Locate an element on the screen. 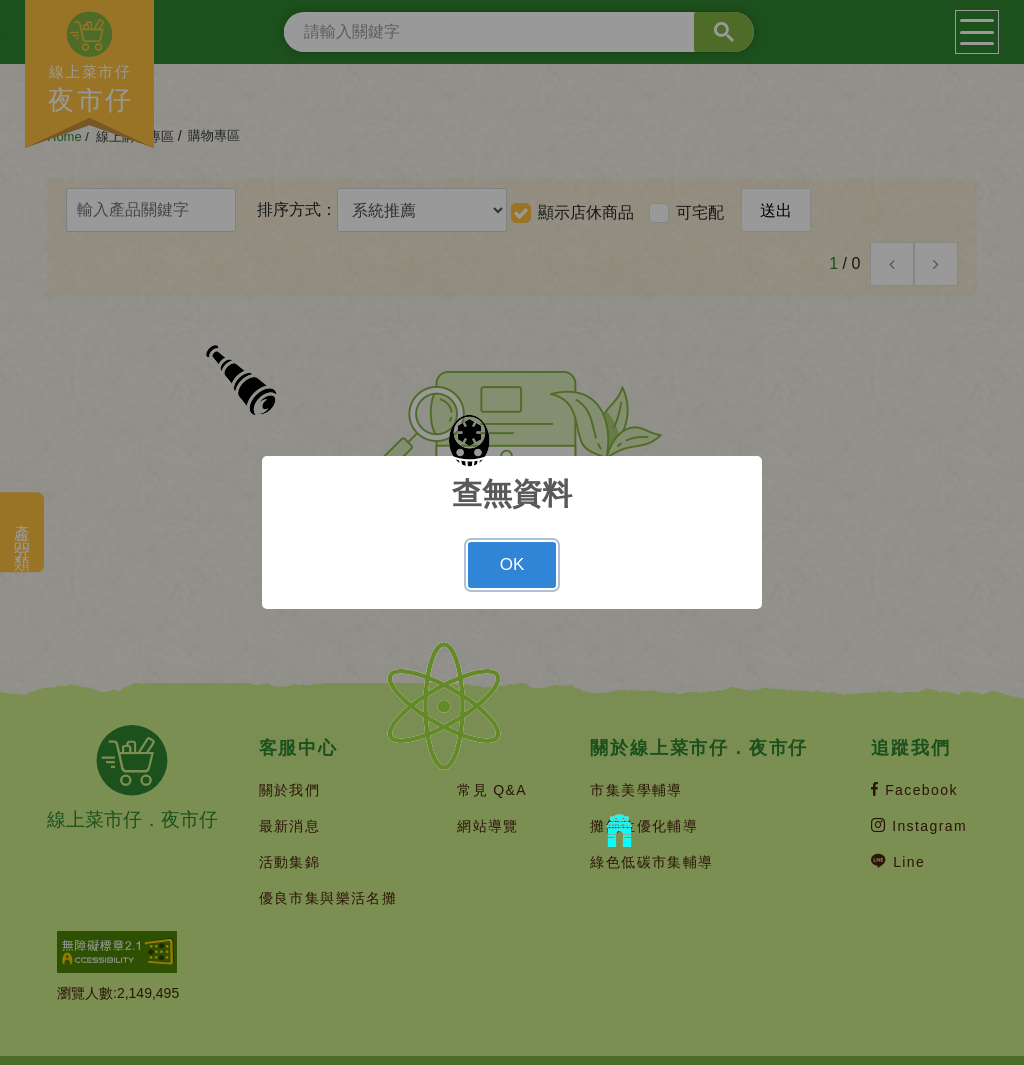 The height and width of the screenshot is (1065, 1024). access science or physics-related content is located at coordinates (444, 706).